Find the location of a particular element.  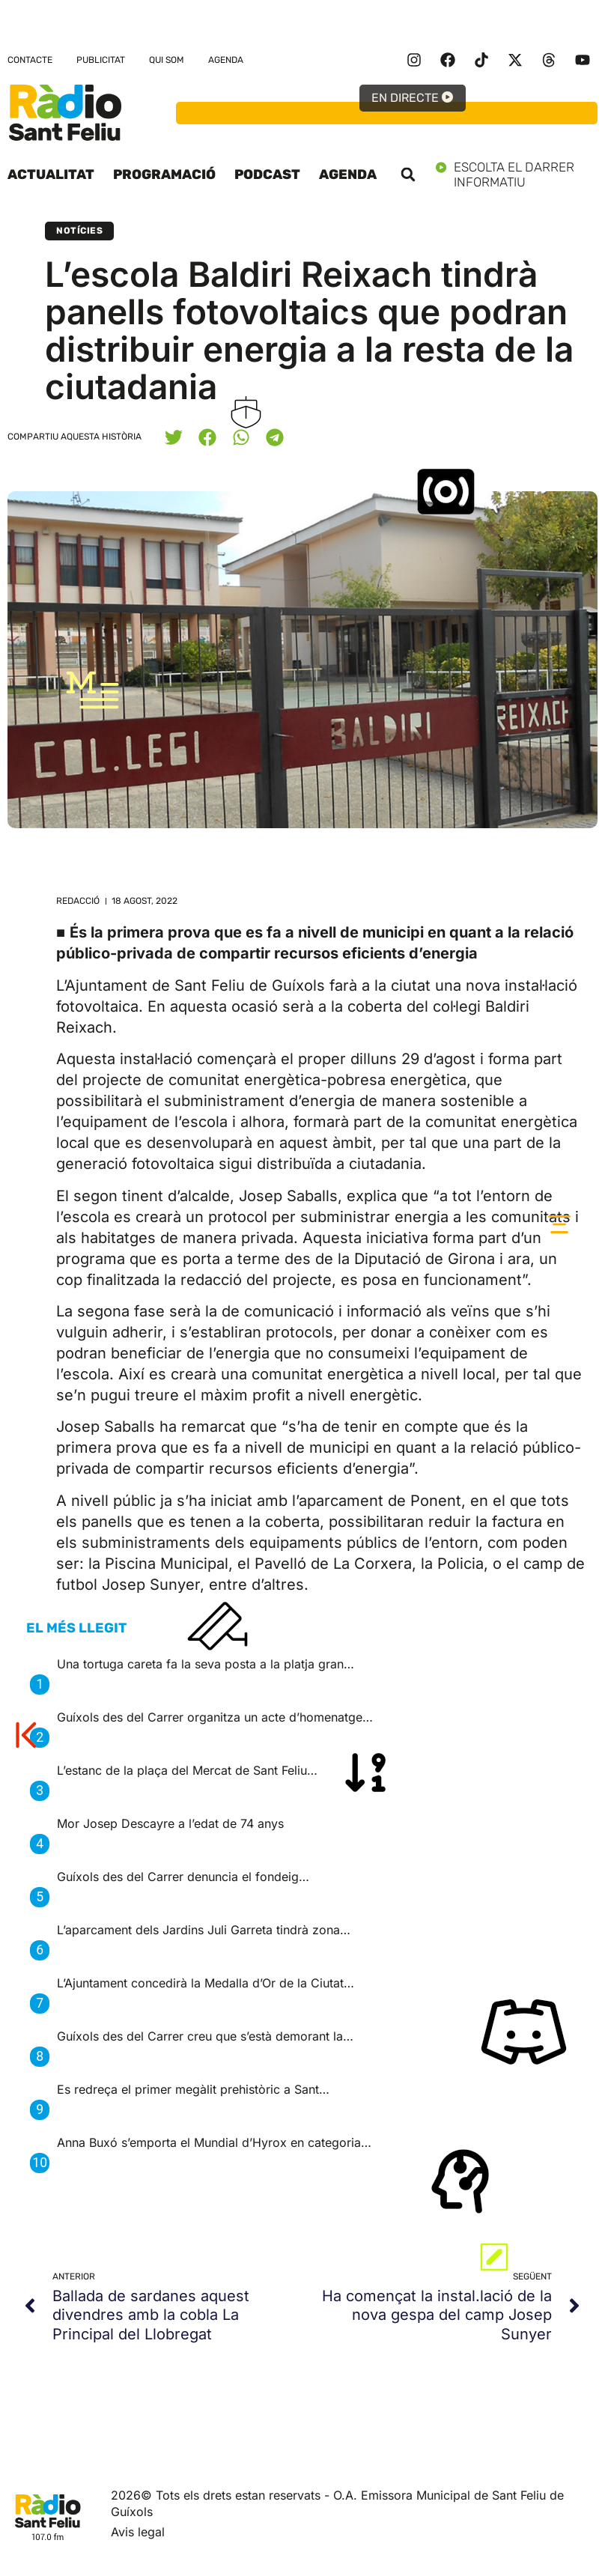

enable surround sound audio output is located at coordinates (446, 491).